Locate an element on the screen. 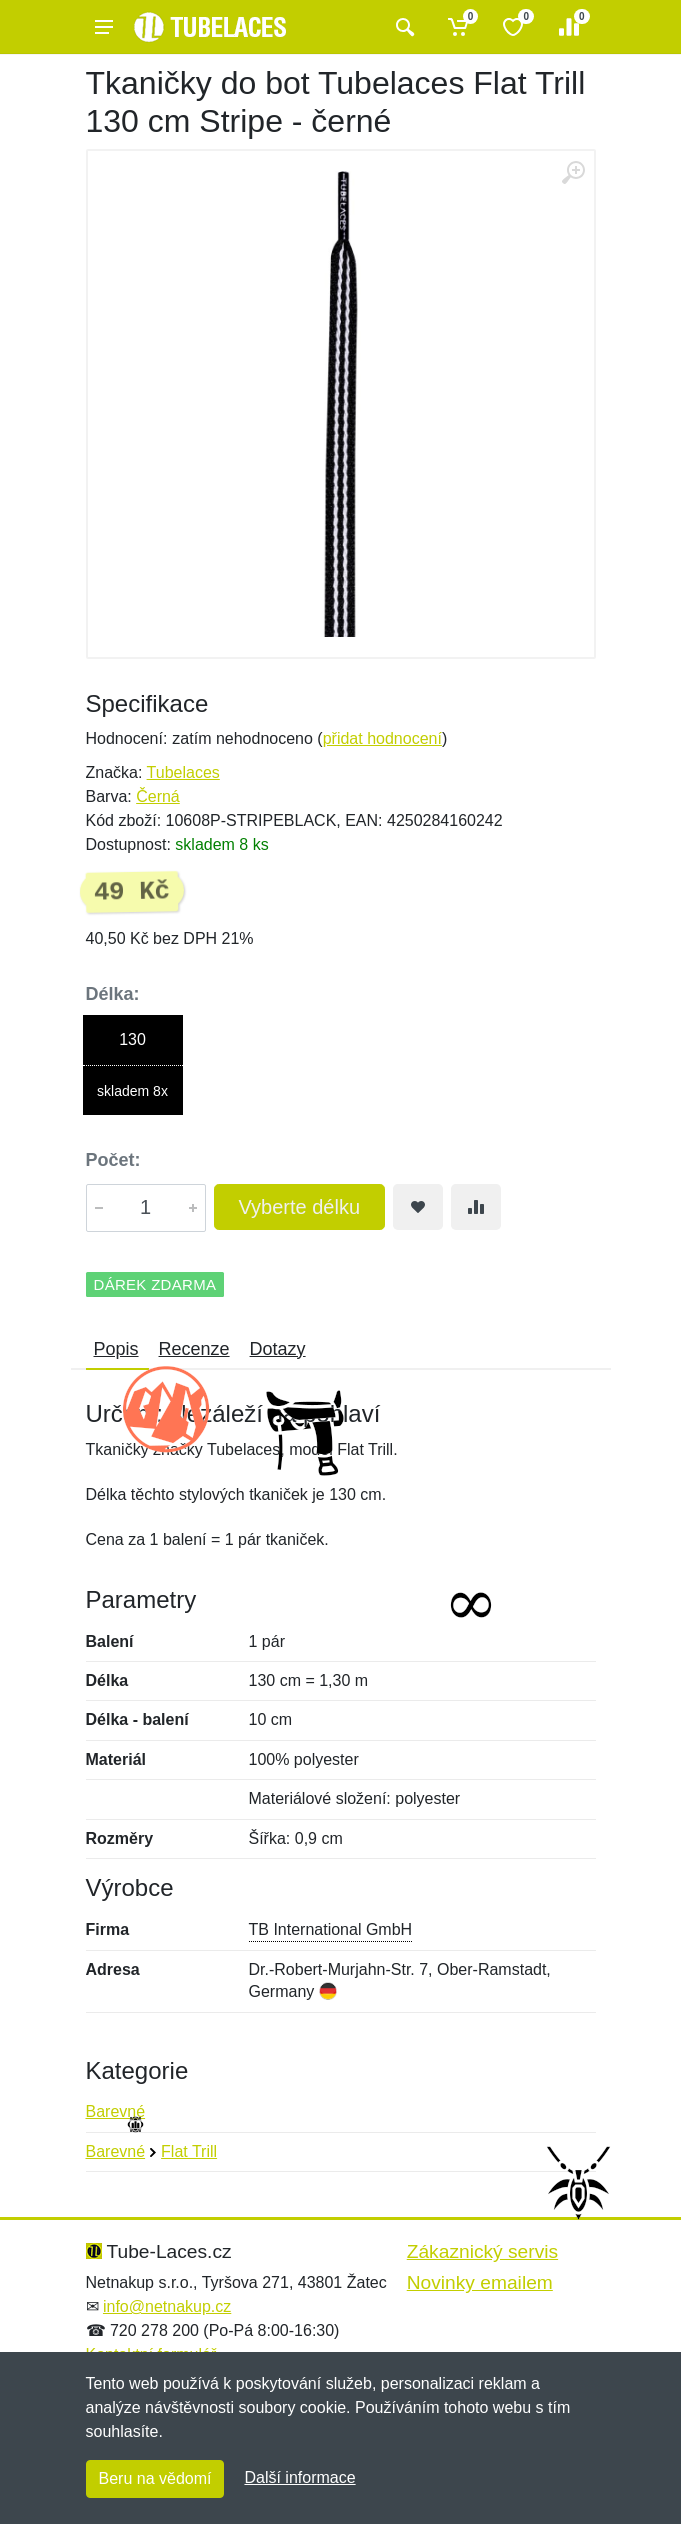  indicates arctic or cold climate game environment is located at coordinates (166, 1409).